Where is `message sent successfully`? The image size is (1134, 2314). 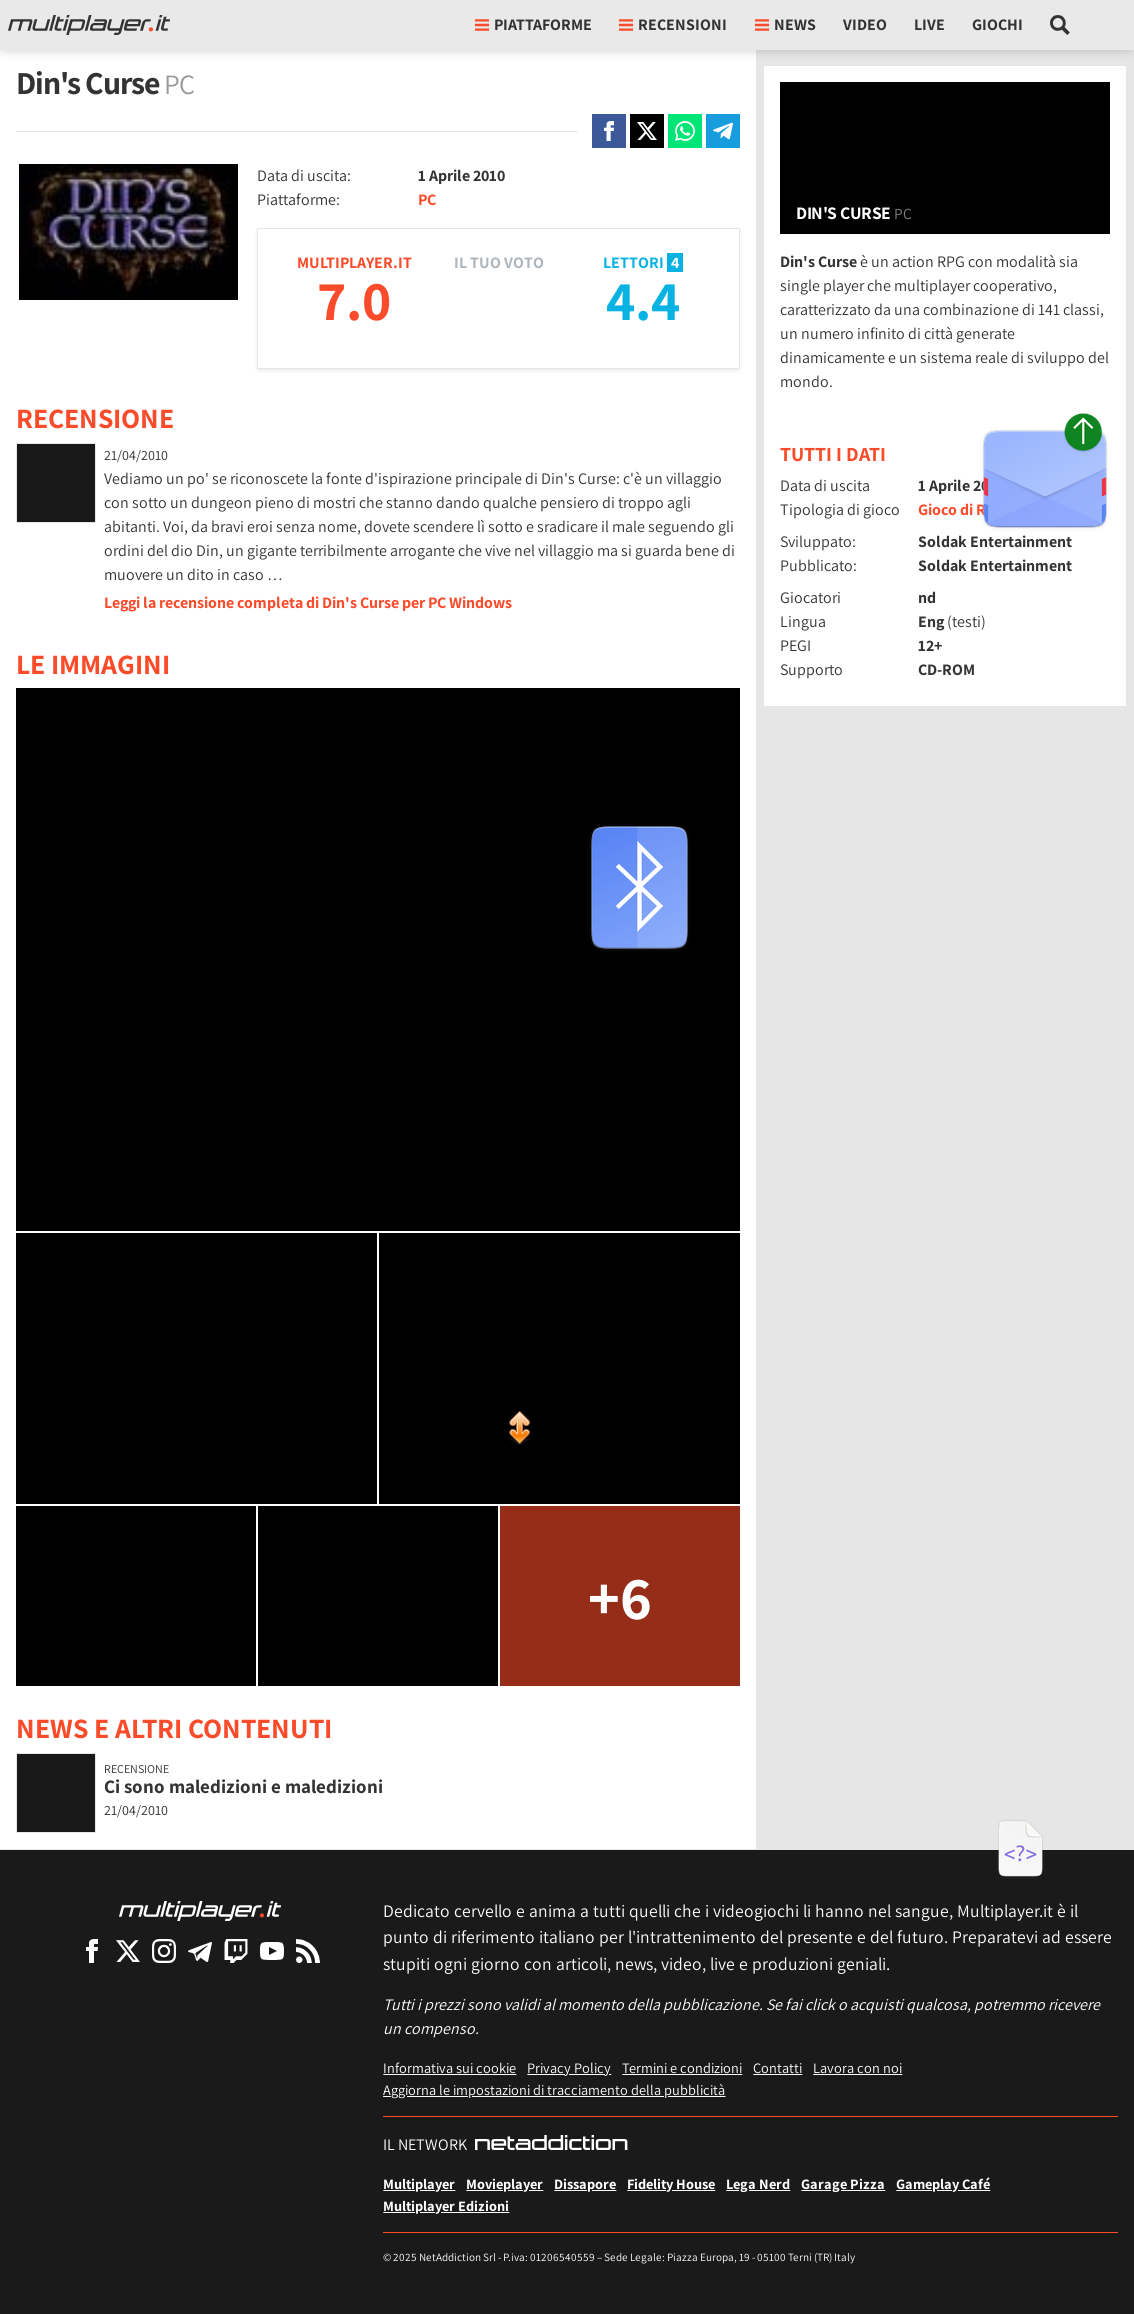 message sent successfully is located at coordinates (1045, 479).